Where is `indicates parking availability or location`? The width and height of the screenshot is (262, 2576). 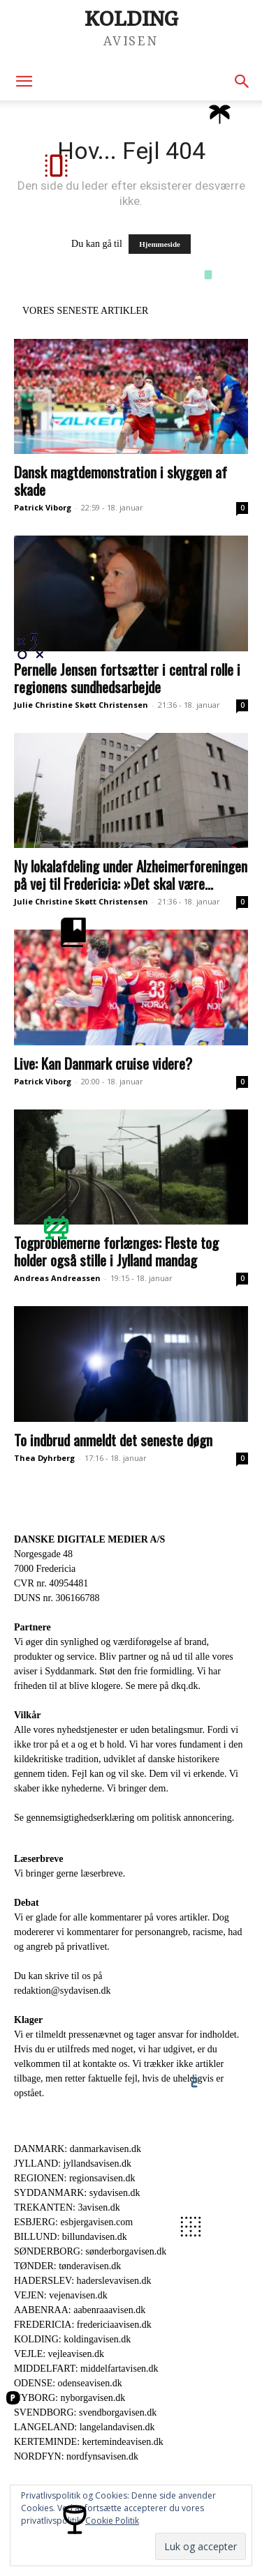
indicates parking availability or location is located at coordinates (13, 2397).